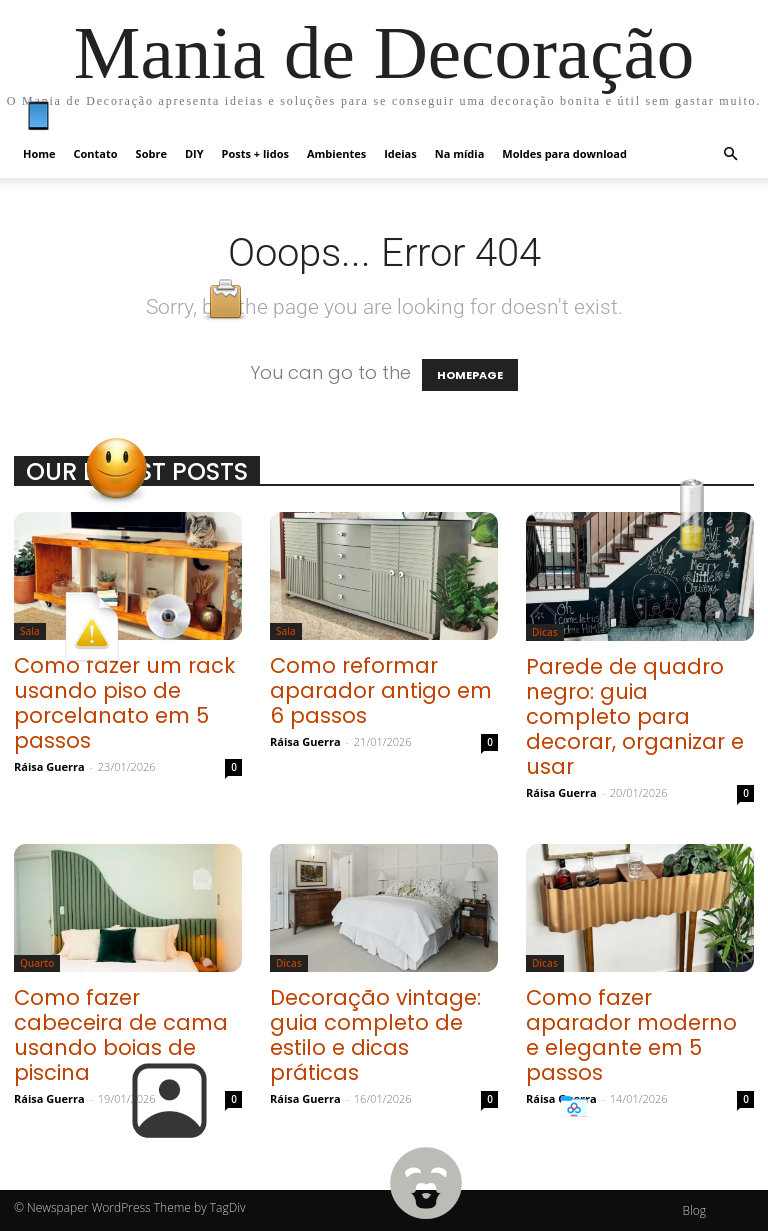  What do you see at coordinates (169, 1100) in the screenshot?
I see `configure login screen settings` at bounding box center [169, 1100].